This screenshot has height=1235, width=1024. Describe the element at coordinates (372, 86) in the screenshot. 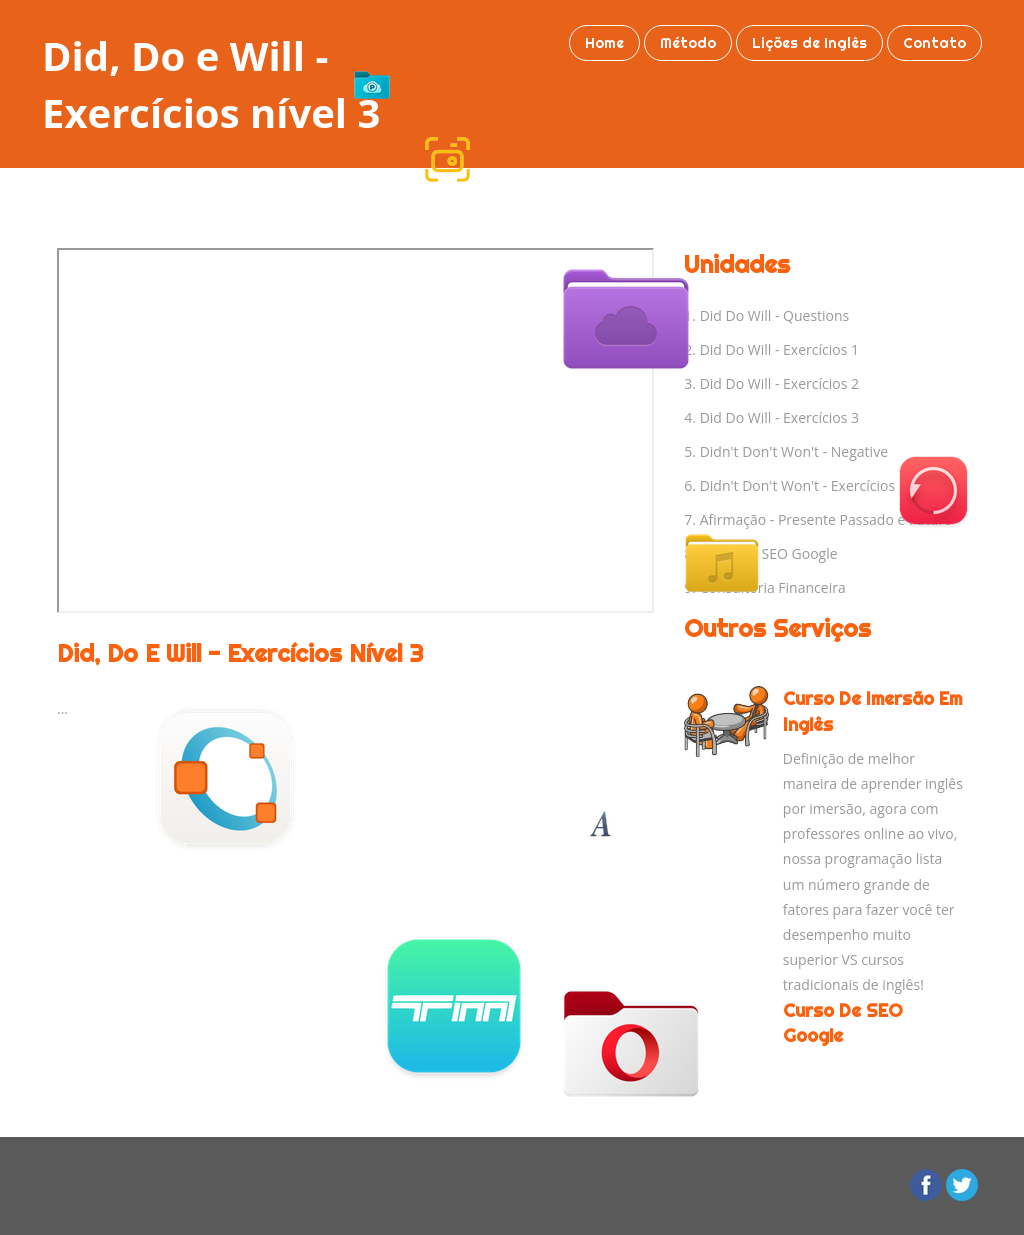

I see `open pCloud folder` at that location.